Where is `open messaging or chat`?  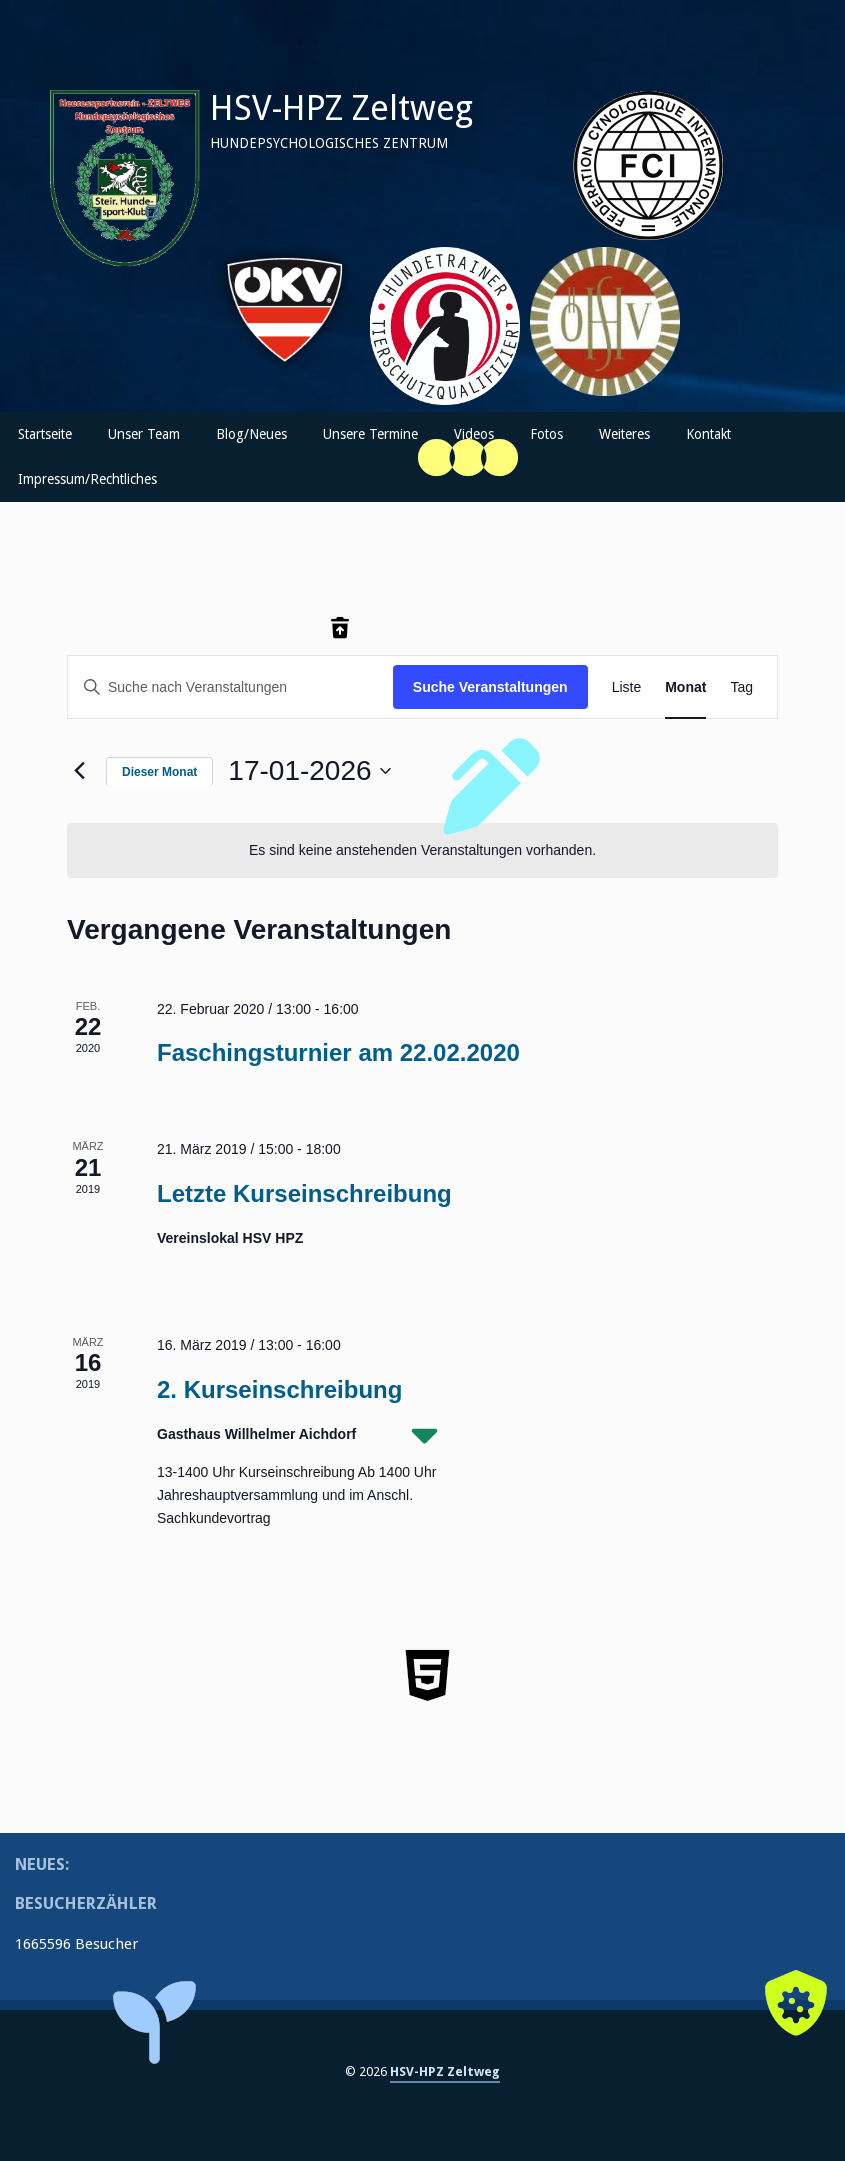 open messaging or chat is located at coordinates (152, 211).